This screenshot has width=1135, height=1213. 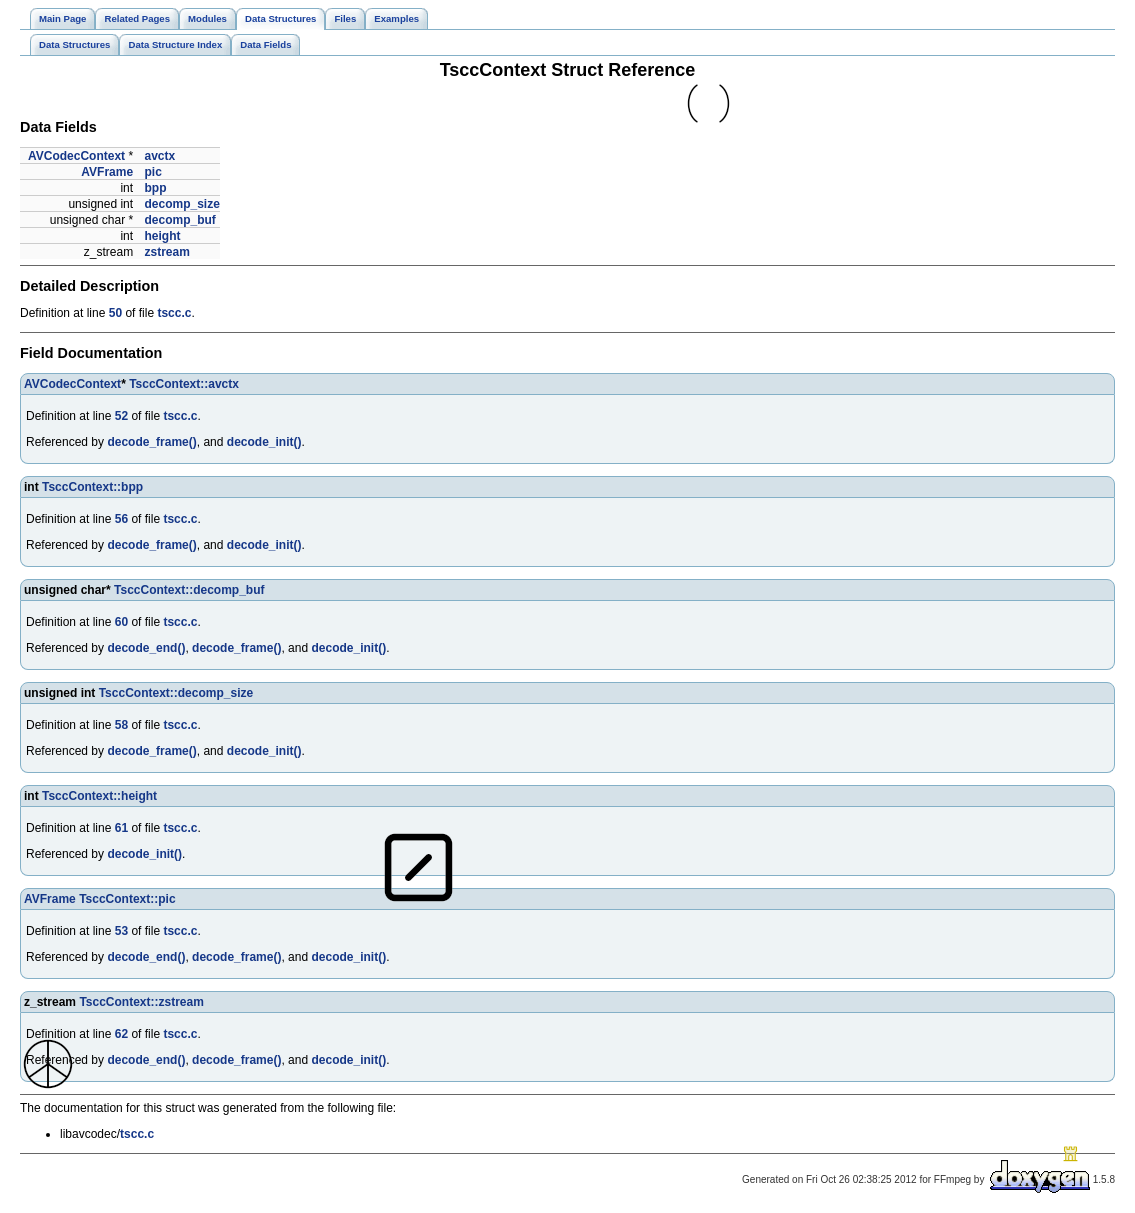 I want to click on indicates a blocked or prohibited action, so click(x=418, y=867).